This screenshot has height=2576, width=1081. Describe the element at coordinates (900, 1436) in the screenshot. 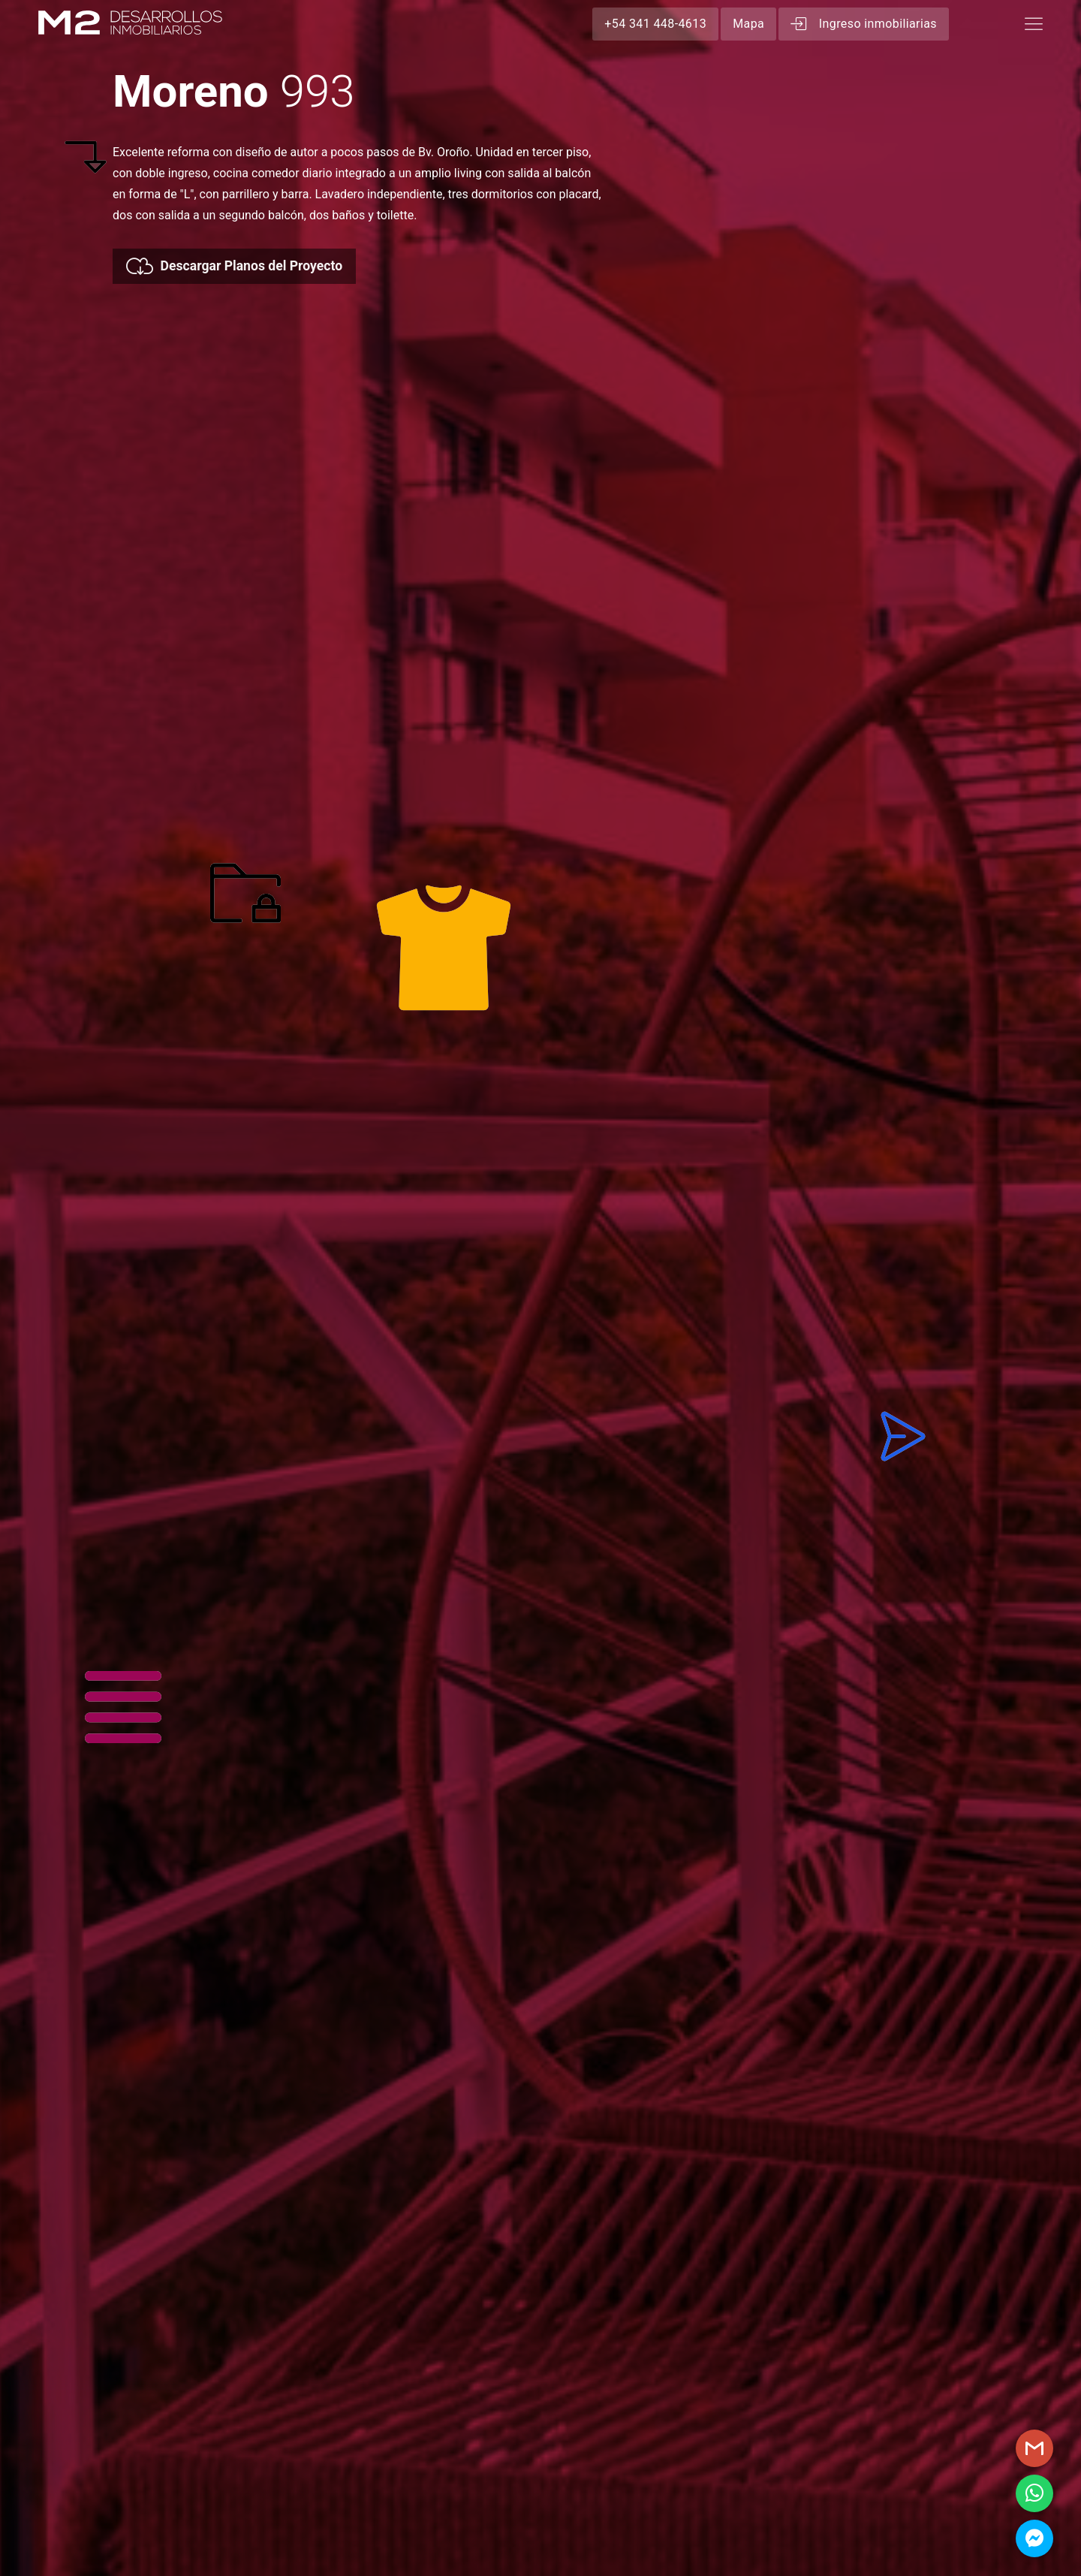

I see `send a message` at that location.